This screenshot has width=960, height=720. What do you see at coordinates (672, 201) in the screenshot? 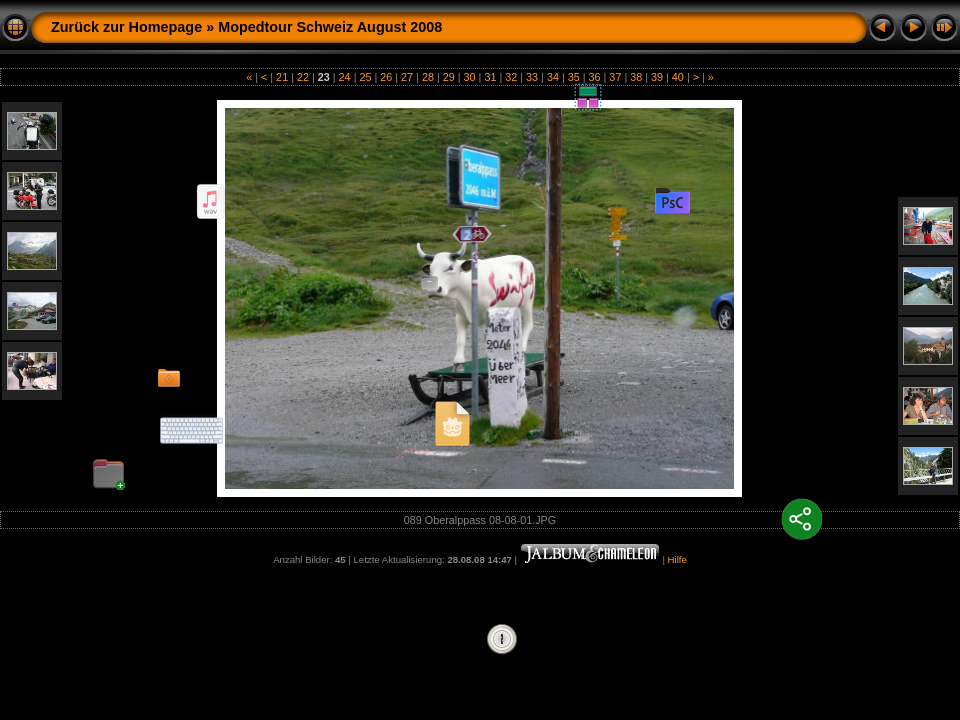
I see `open folder containing adobe photoshop classic files` at bounding box center [672, 201].